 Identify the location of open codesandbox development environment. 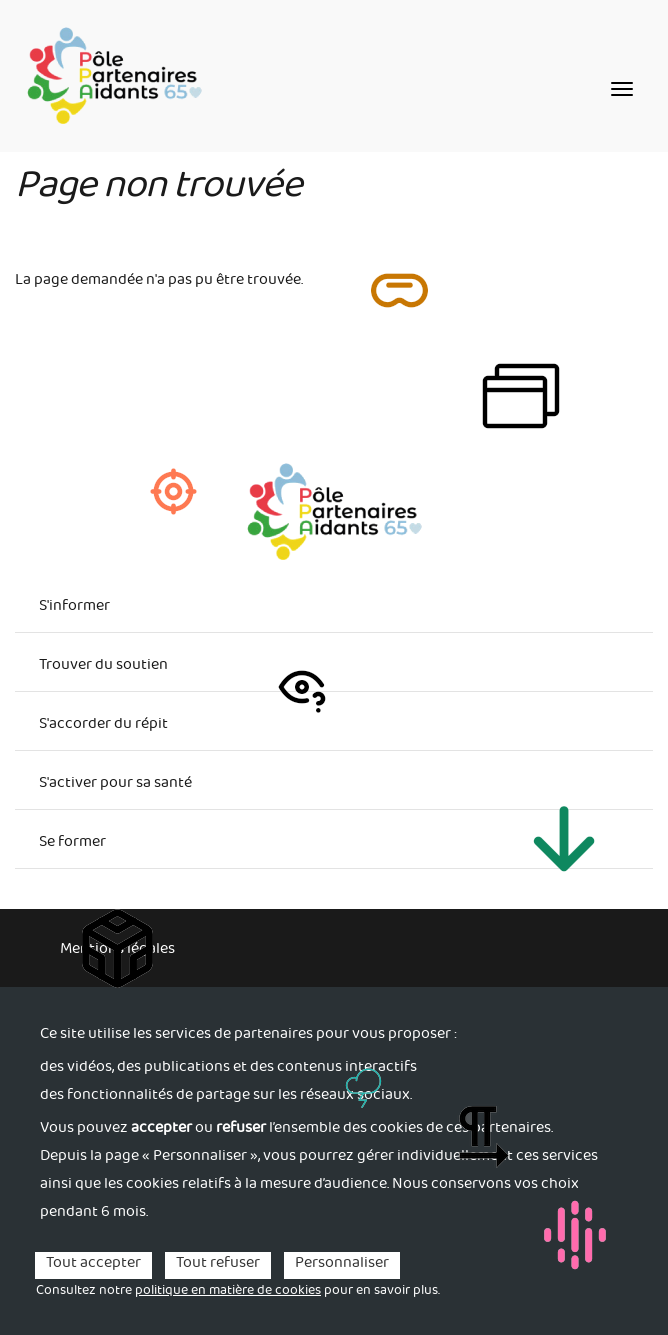
(117, 948).